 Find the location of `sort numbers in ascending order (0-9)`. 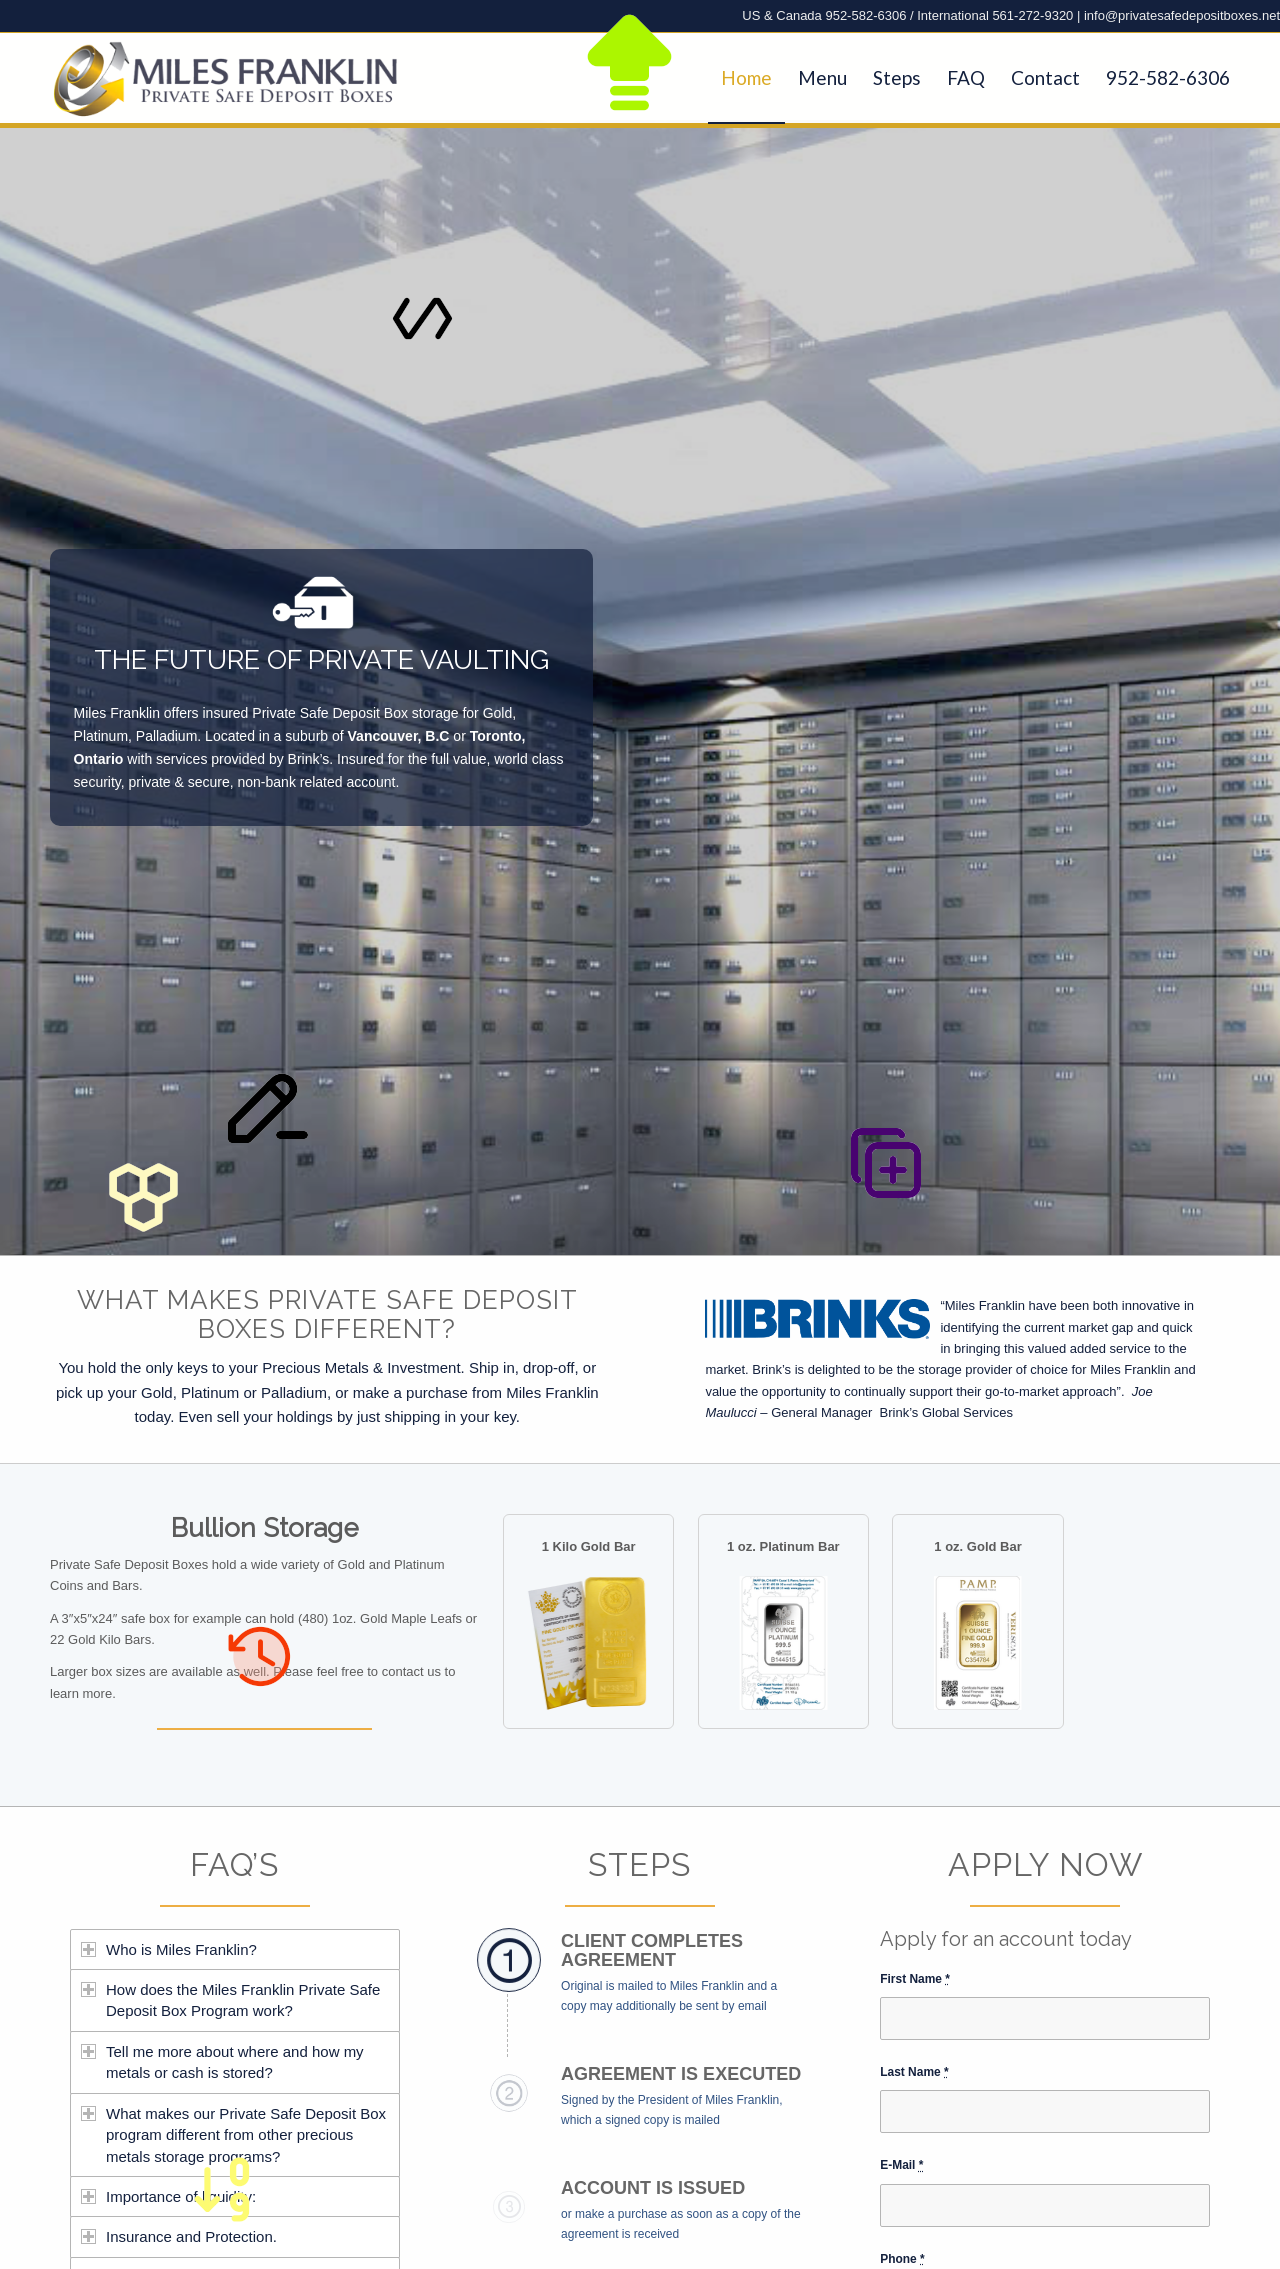

sort numbers in ascending order (0-9) is located at coordinates (223, 2189).